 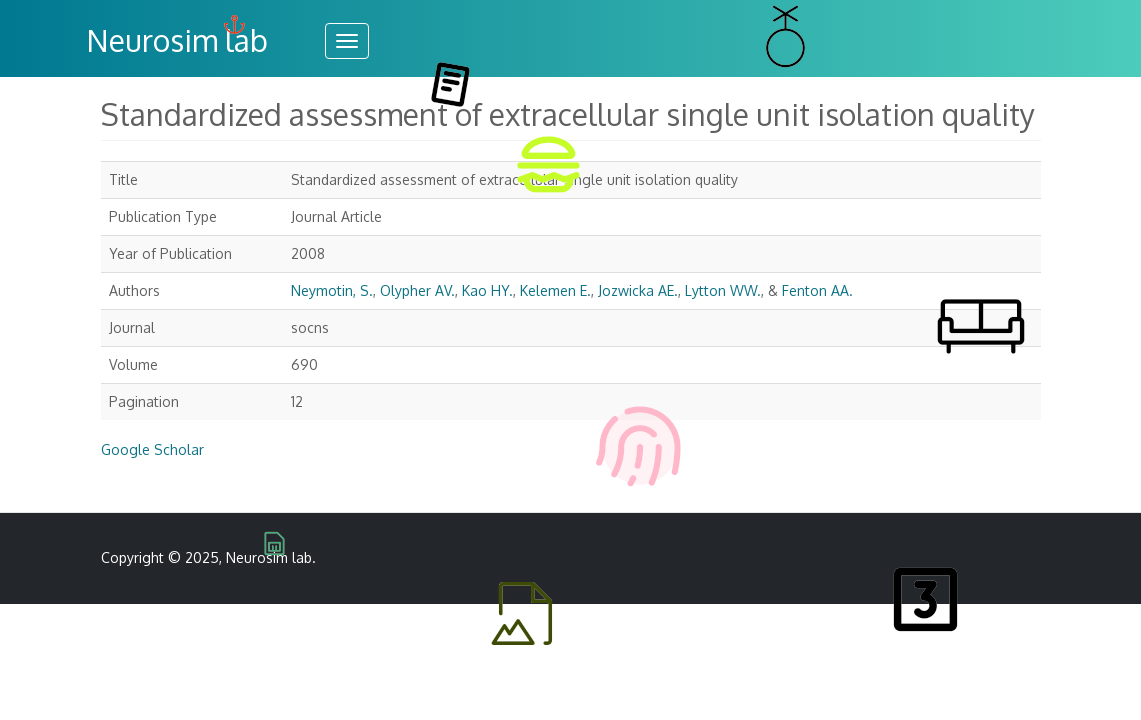 What do you see at coordinates (274, 543) in the screenshot?
I see `manage sim card settings` at bounding box center [274, 543].